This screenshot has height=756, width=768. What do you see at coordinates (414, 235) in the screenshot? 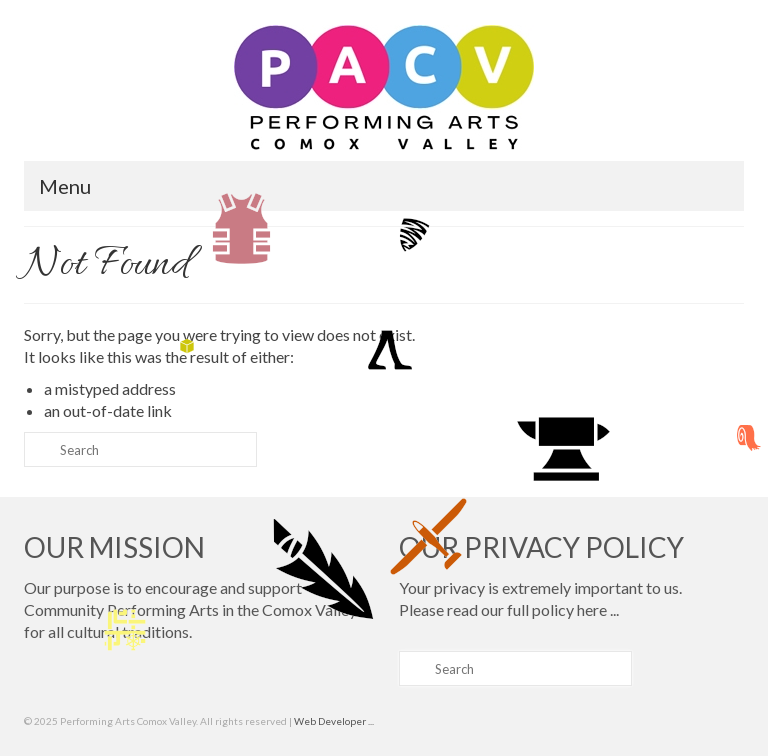
I see `equip zebra-patterned shield armor` at bounding box center [414, 235].